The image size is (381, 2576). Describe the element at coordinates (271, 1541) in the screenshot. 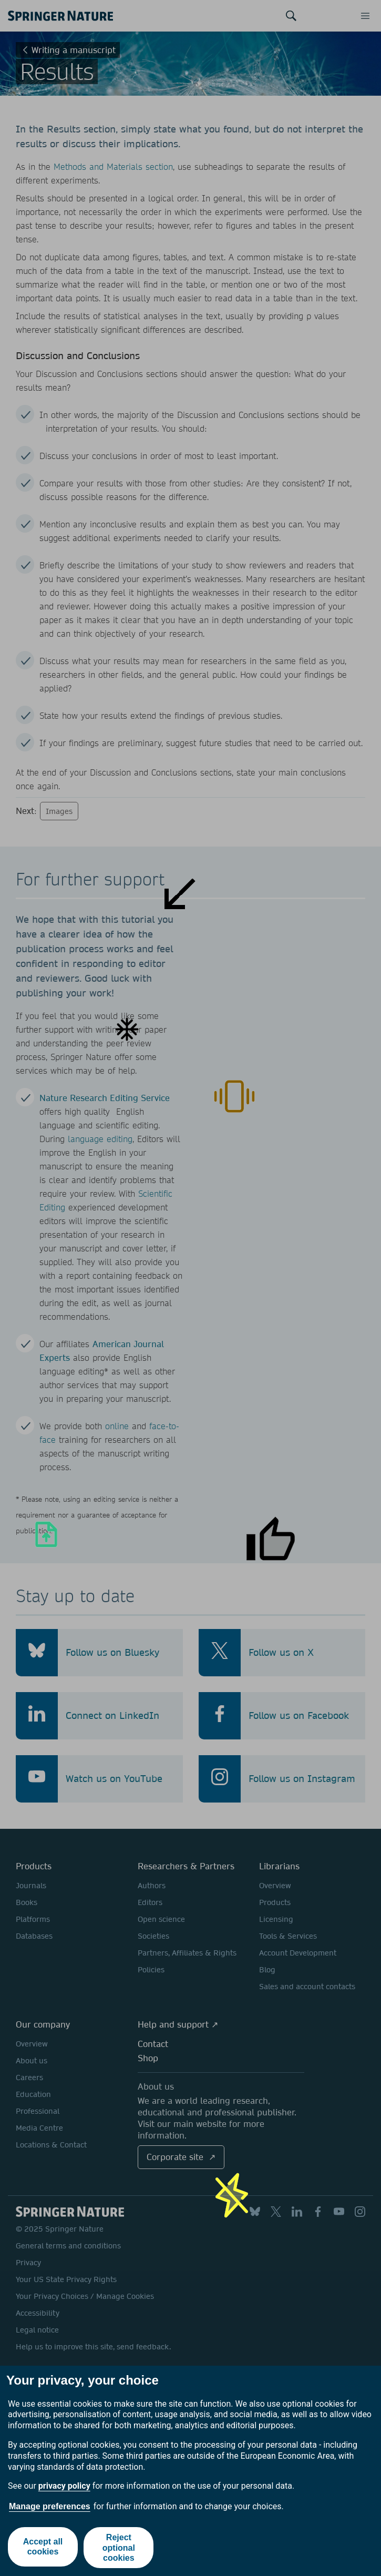

I see `like or upvote content` at that location.